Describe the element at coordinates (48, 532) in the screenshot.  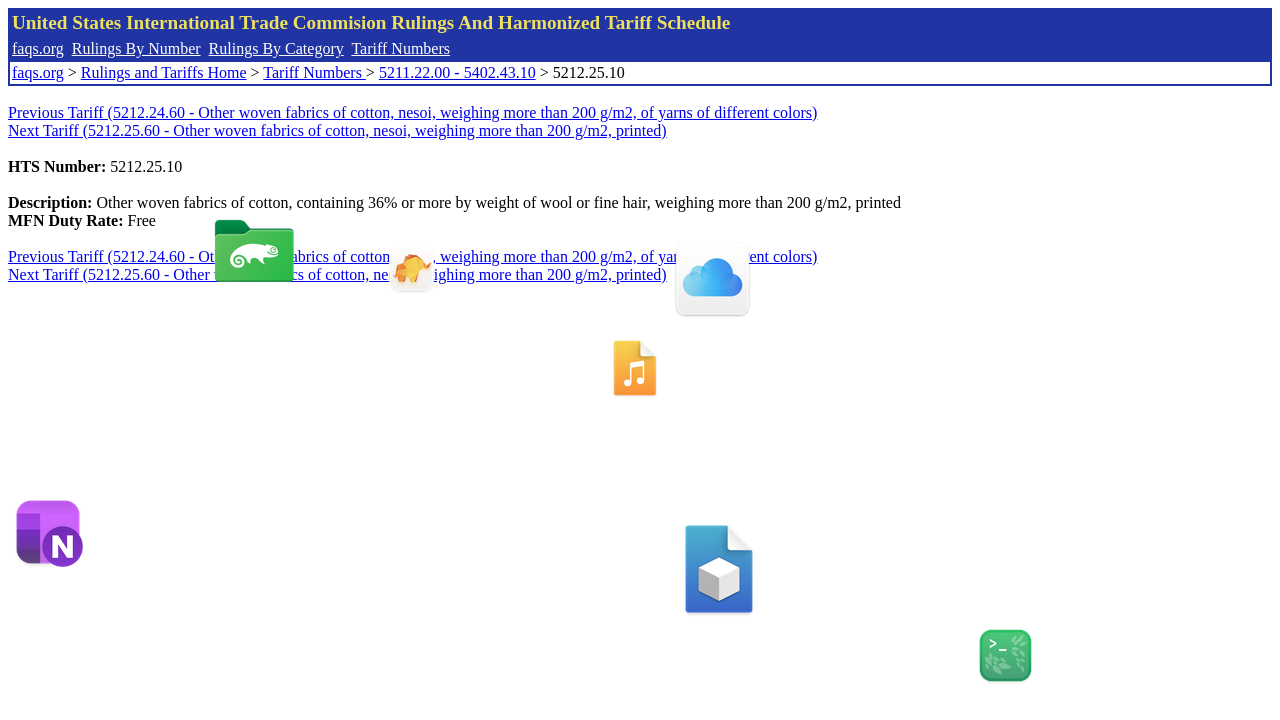
I see `open Microsoft OneNote` at that location.